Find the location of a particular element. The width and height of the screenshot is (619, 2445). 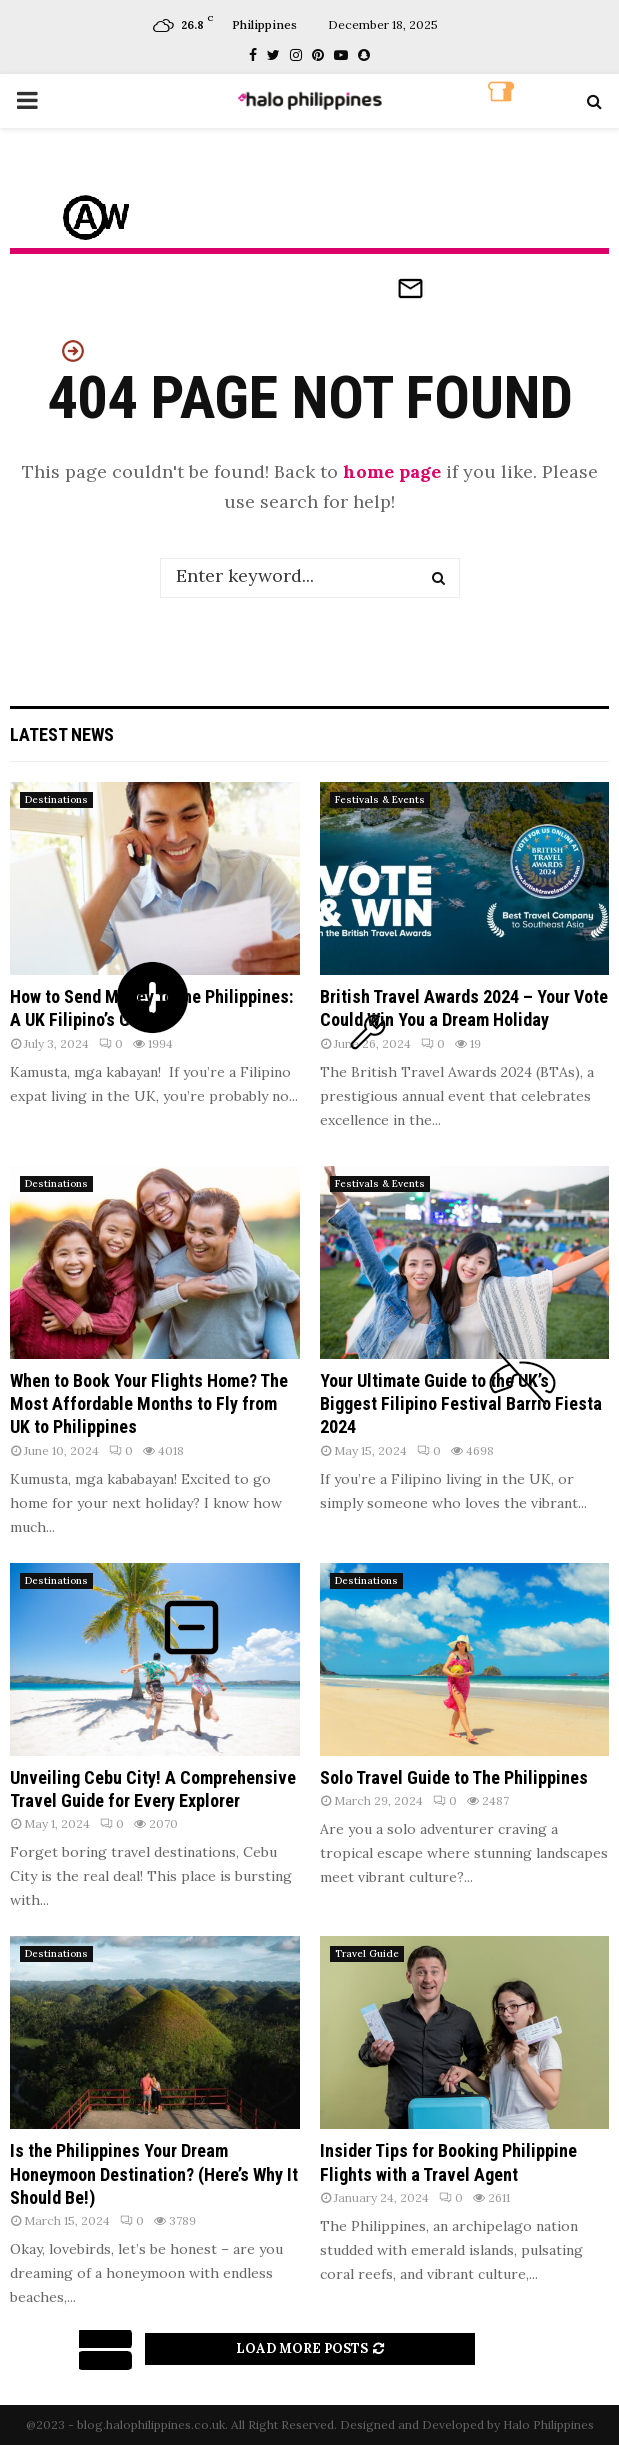

remove item from list or selection is located at coordinates (191, 1627).